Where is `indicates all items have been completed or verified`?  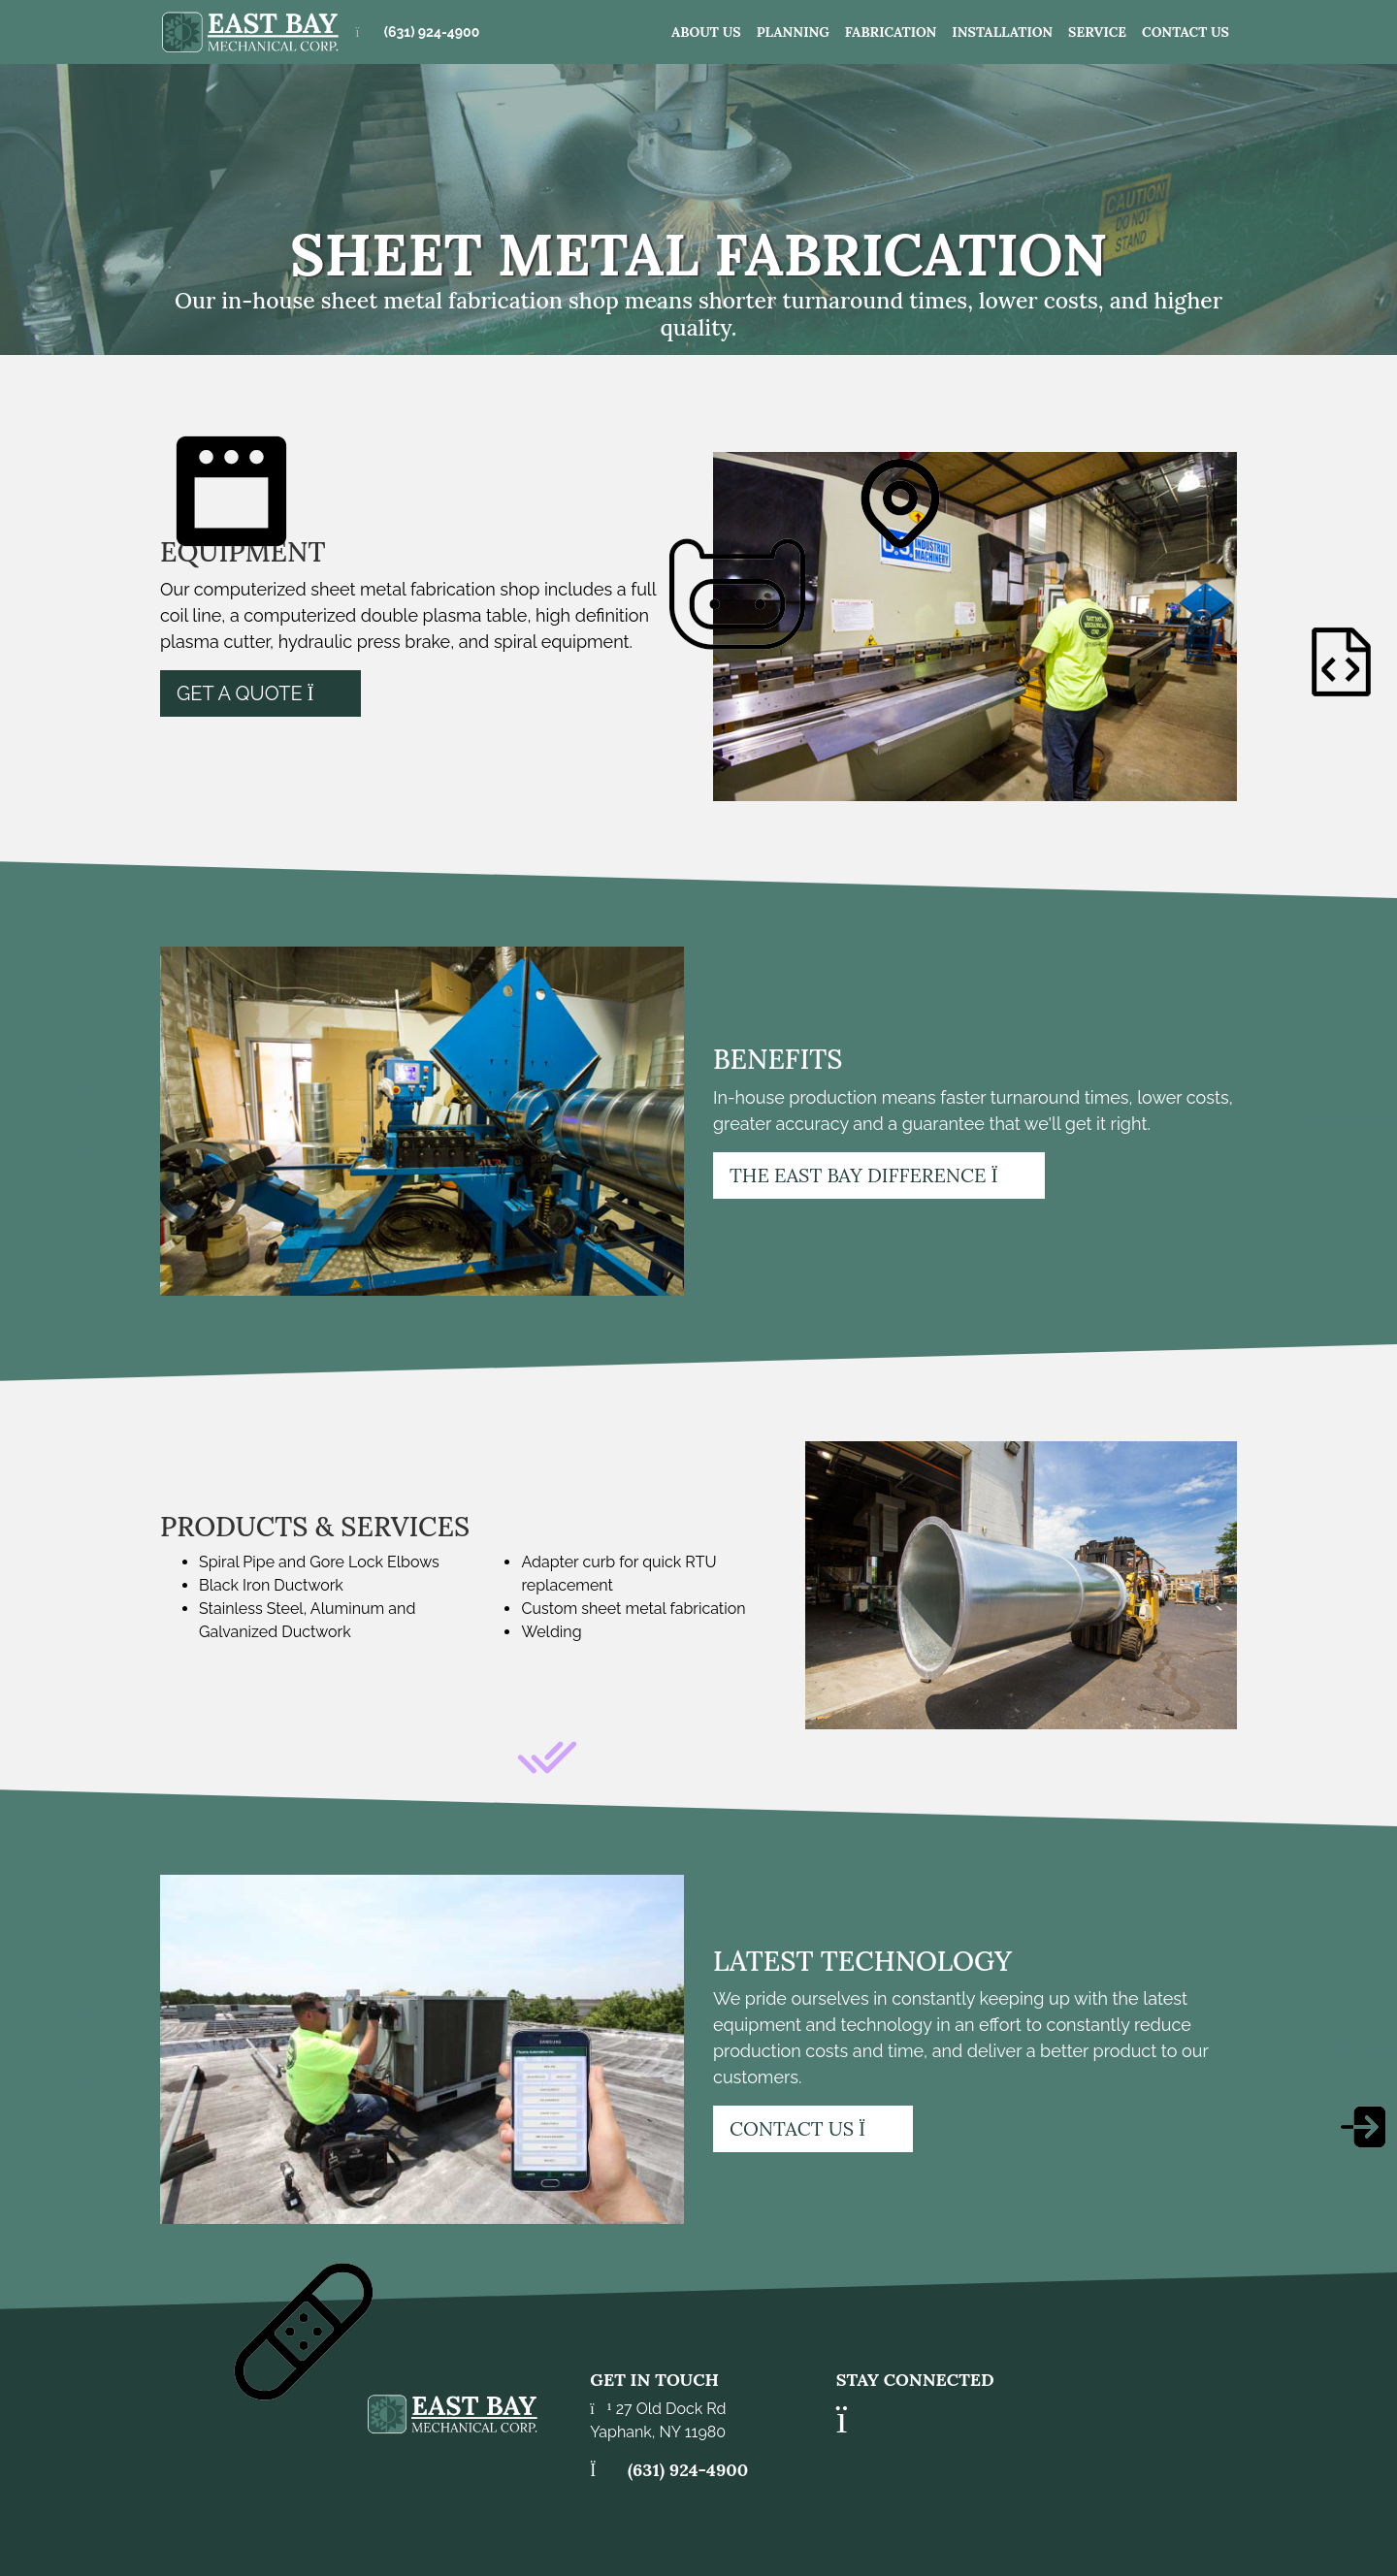 indicates all items have been completed or verified is located at coordinates (547, 1757).